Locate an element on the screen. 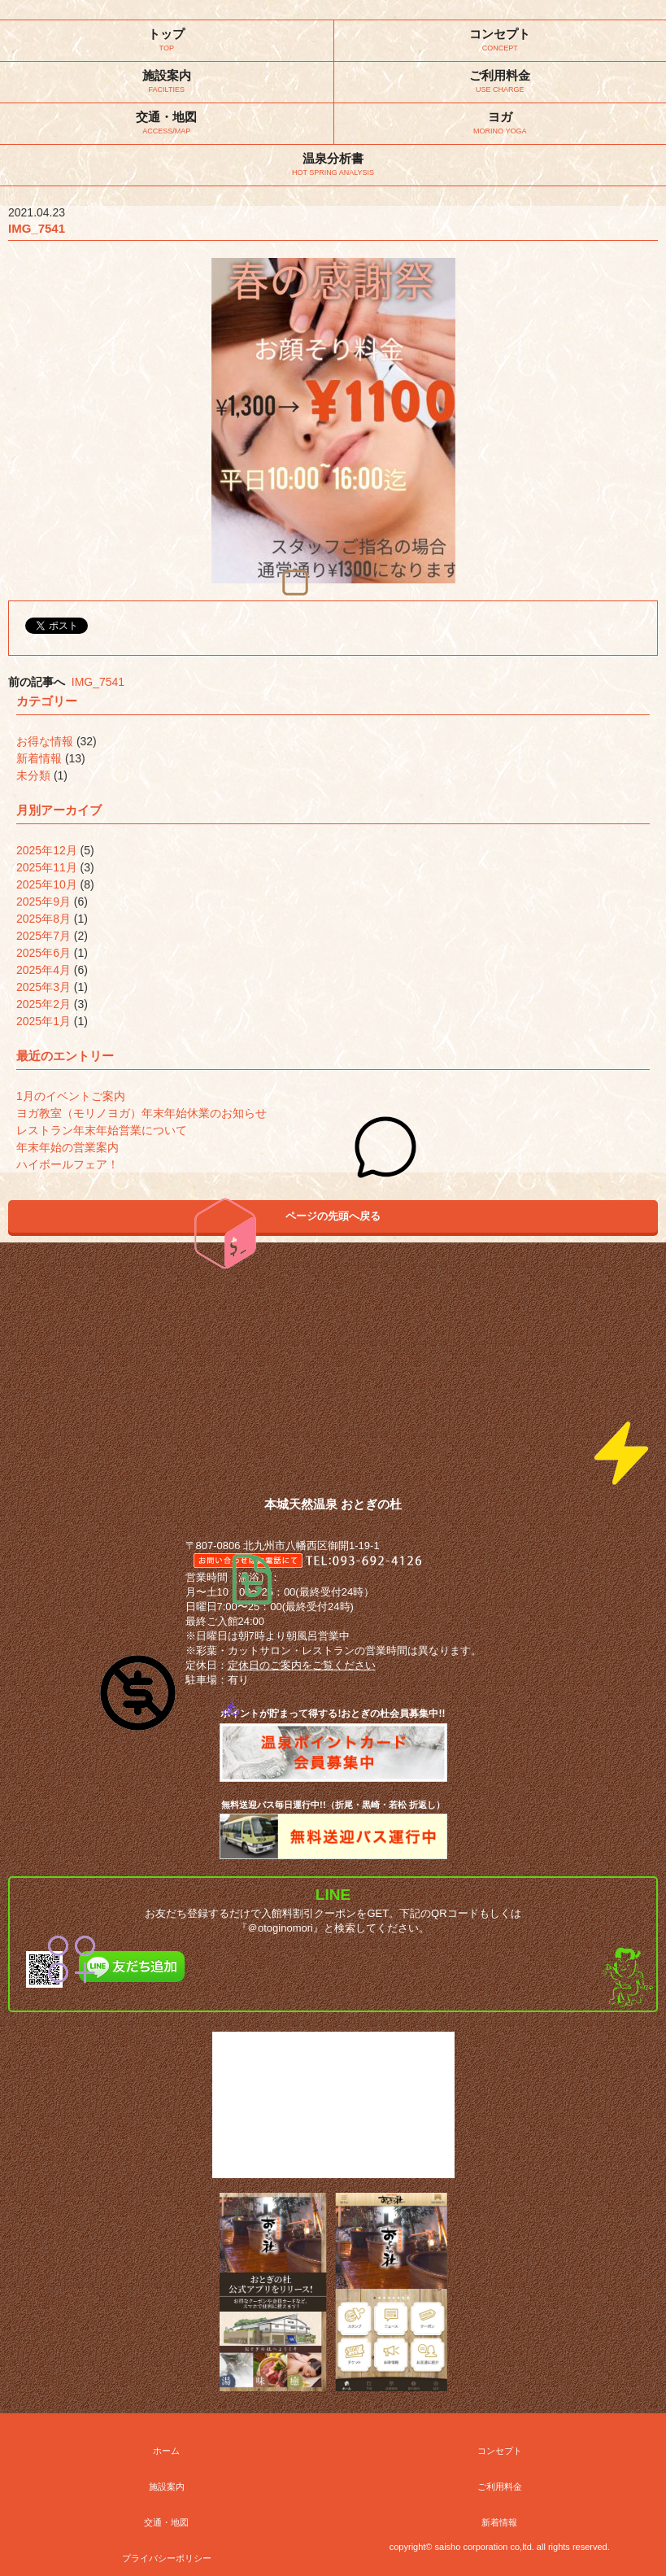 This screenshot has width=666, height=2576. access bike-sharing or cycling options is located at coordinates (231, 1709).